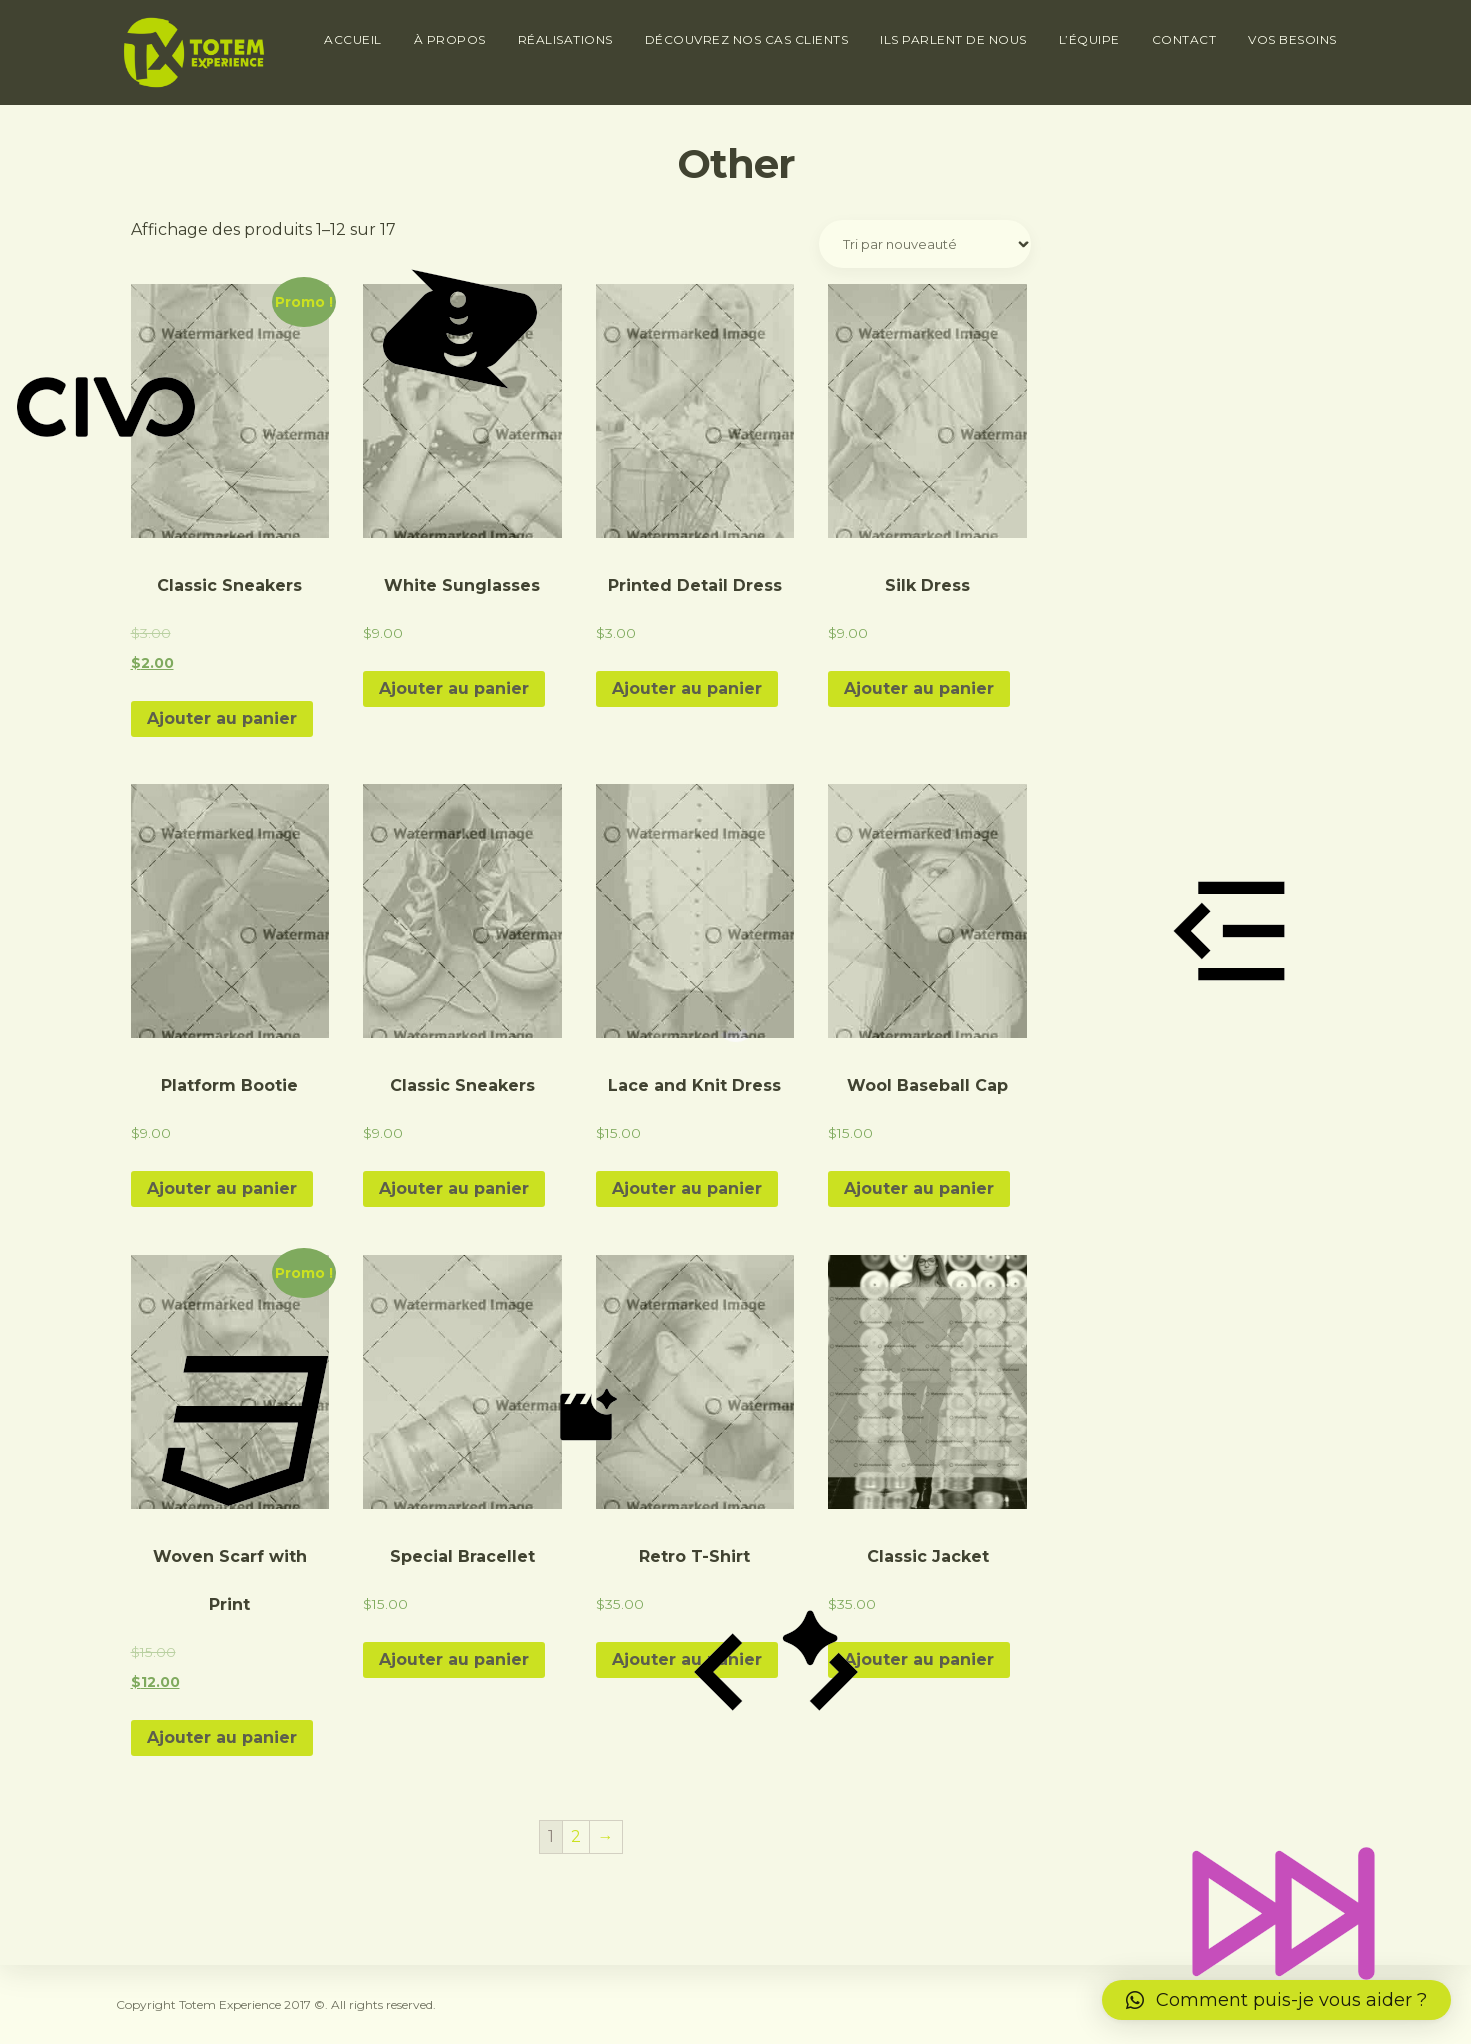 The width and height of the screenshot is (1471, 2044). Describe the element at coordinates (586, 1417) in the screenshot. I see `access AI-powered video editing tools` at that location.